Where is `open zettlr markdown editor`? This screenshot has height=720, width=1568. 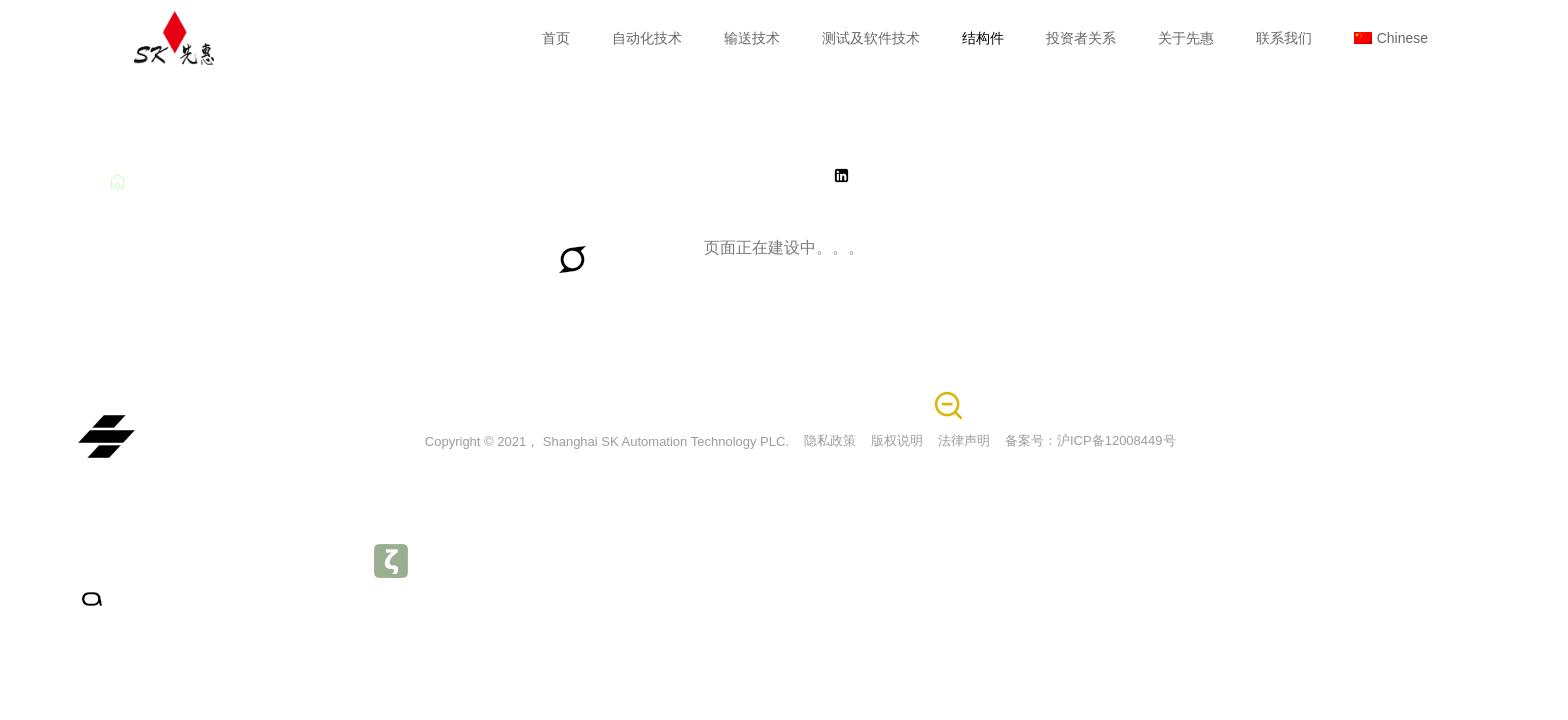
open zettlr markdown editor is located at coordinates (391, 561).